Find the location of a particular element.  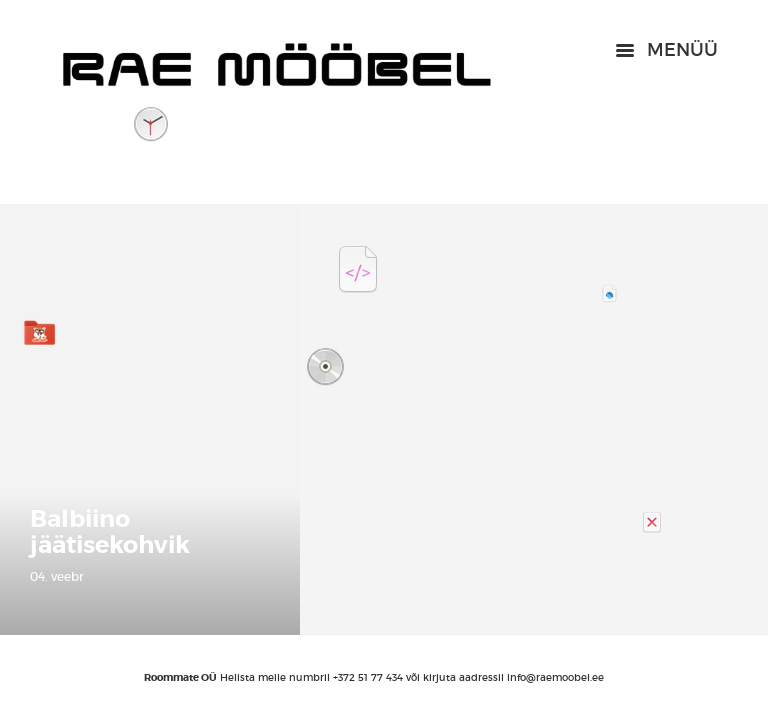

folder containing Ember.js project files is located at coordinates (39, 333).